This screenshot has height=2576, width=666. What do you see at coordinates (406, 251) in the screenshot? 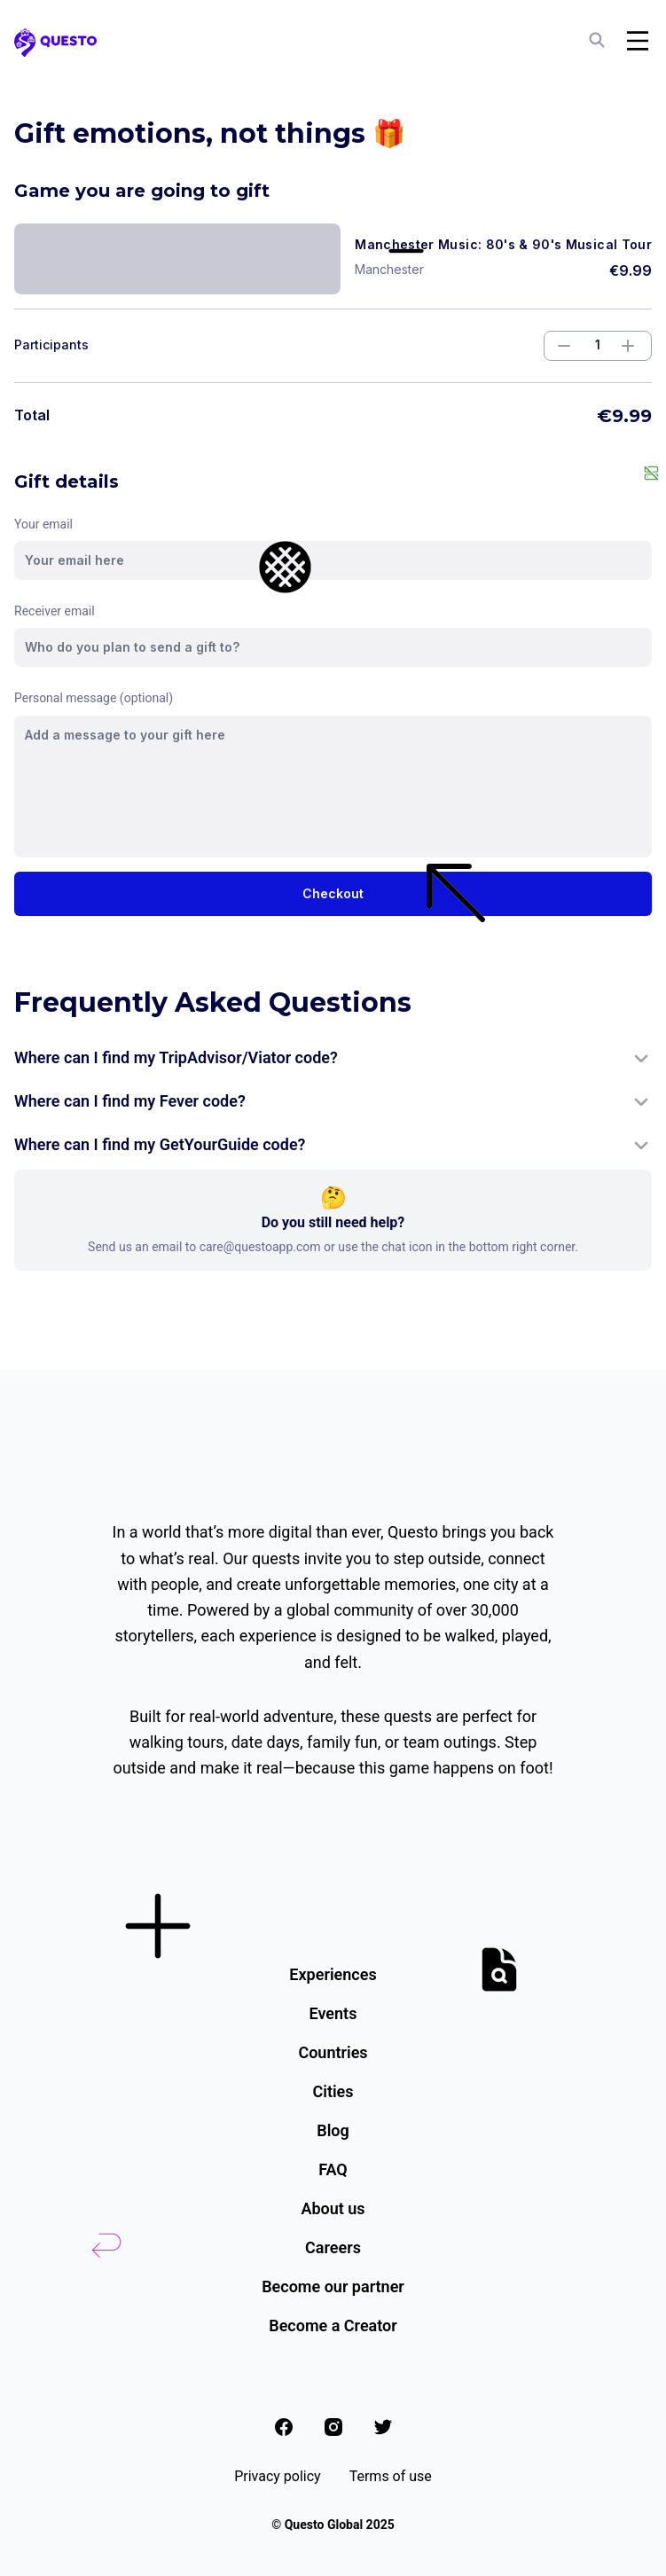
I see `decrease quantity or value` at bounding box center [406, 251].